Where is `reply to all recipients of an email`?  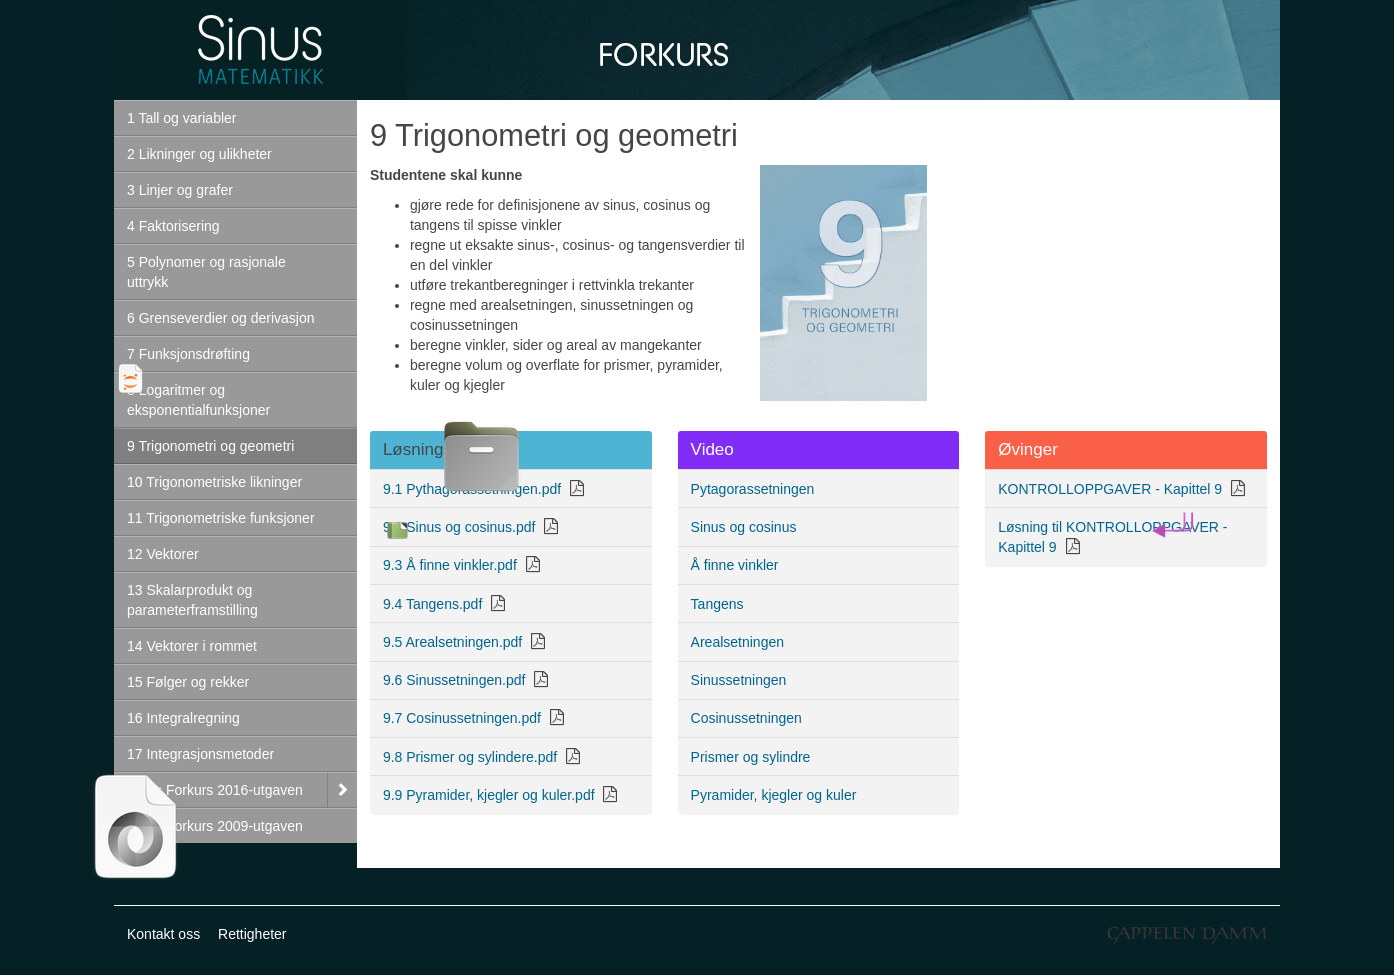 reply to all recipients of an email is located at coordinates (1172, 522).